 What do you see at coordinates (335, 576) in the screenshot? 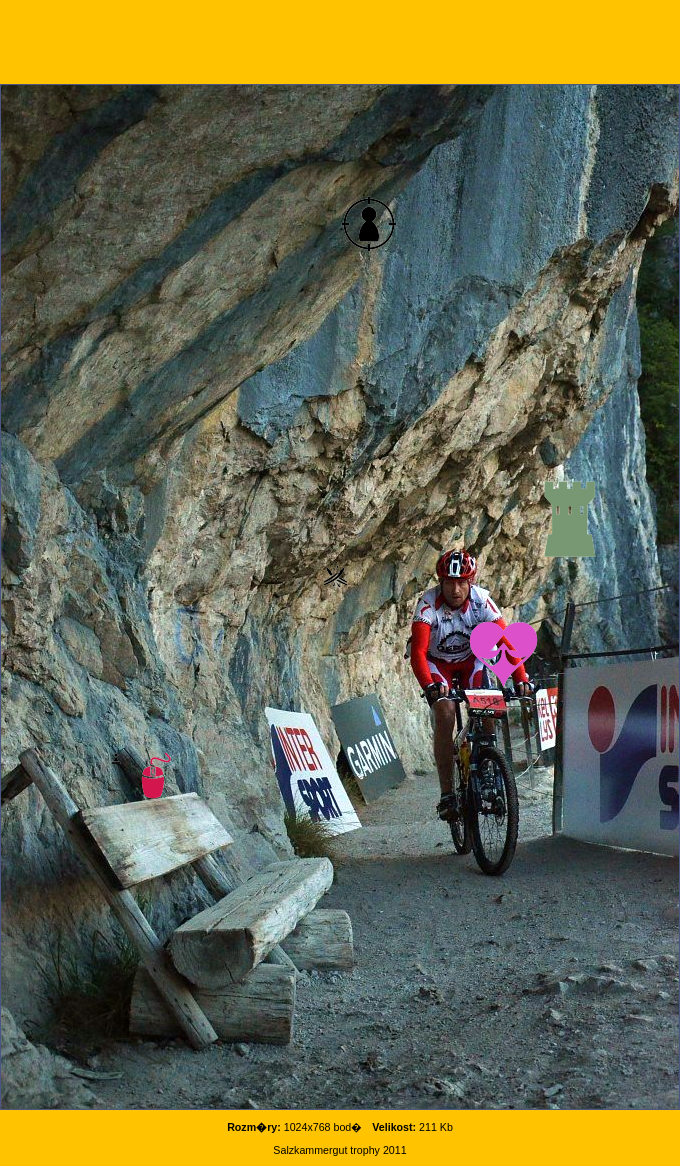
I see `initiate combat or battle mode` at bounding box center [335, 576].